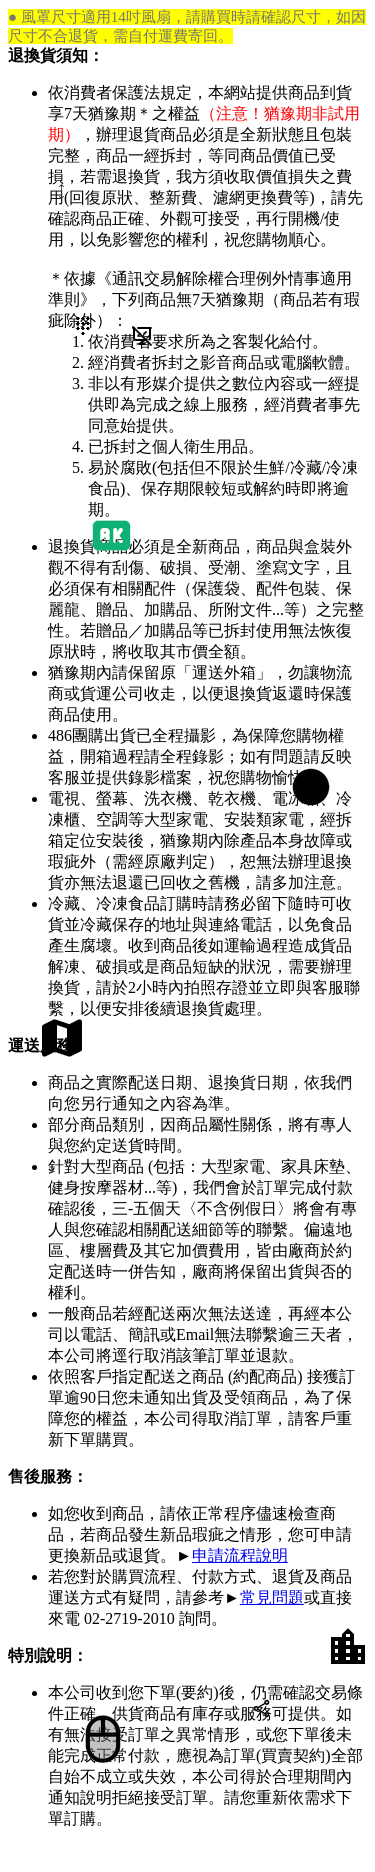  Describe the element at coordinates (142, 336) in the screenshot. I see `stop screen sharing or presentation mode` at that location.